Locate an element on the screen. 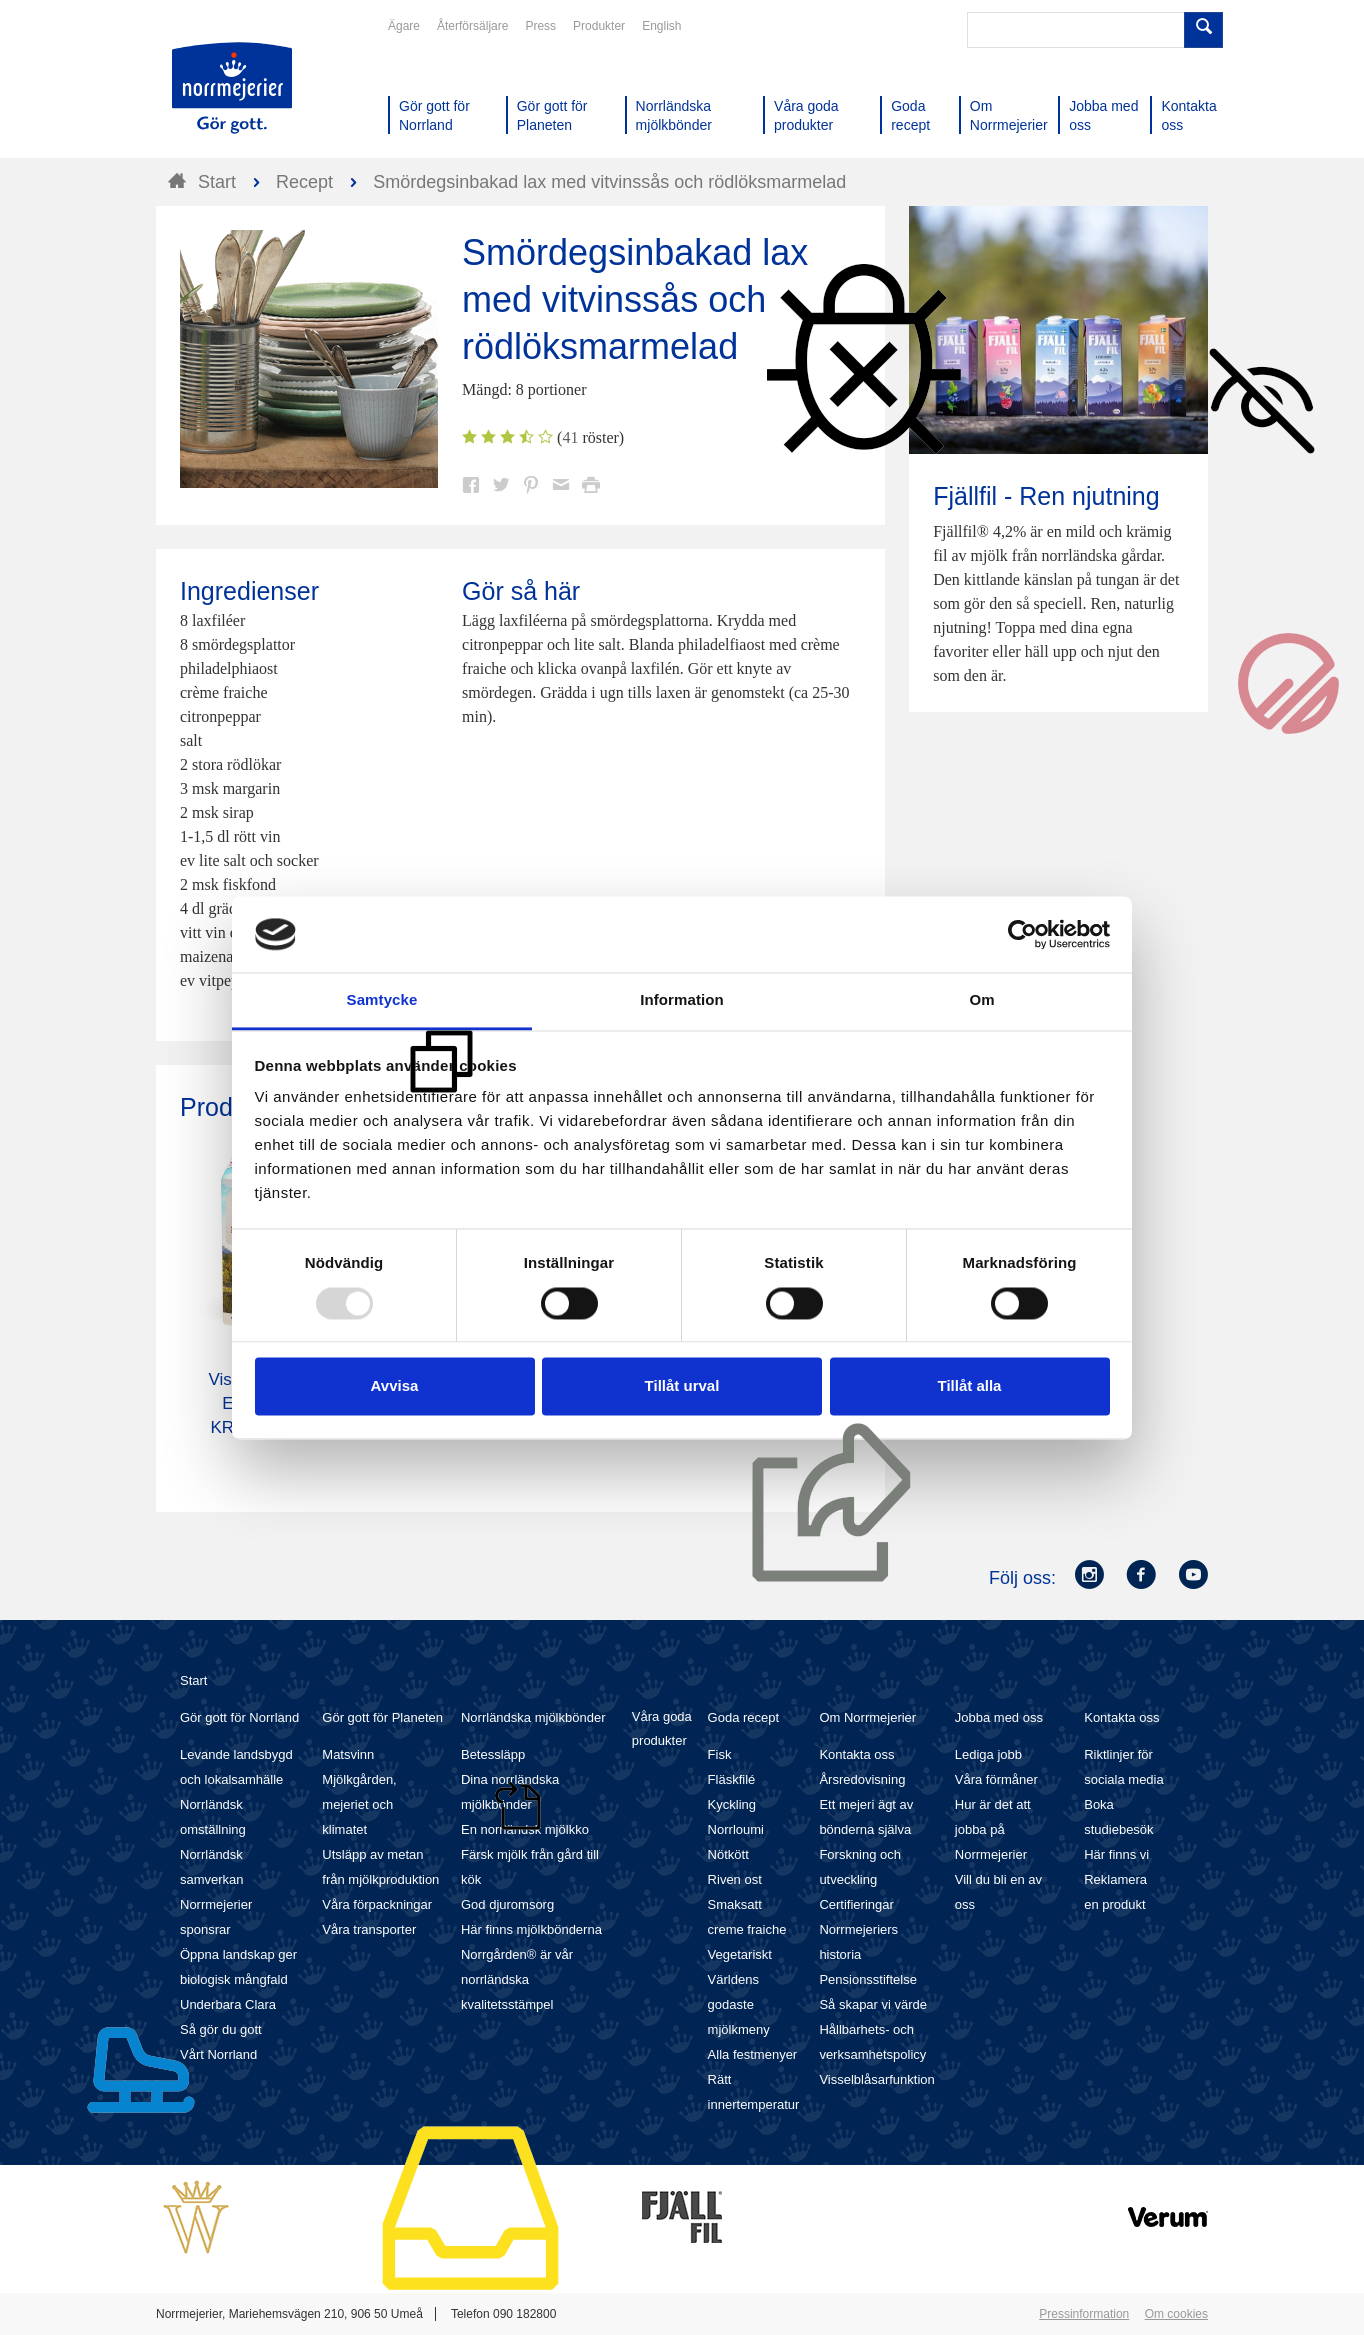  copy to clipboard is located at coordinates (441, 1061).